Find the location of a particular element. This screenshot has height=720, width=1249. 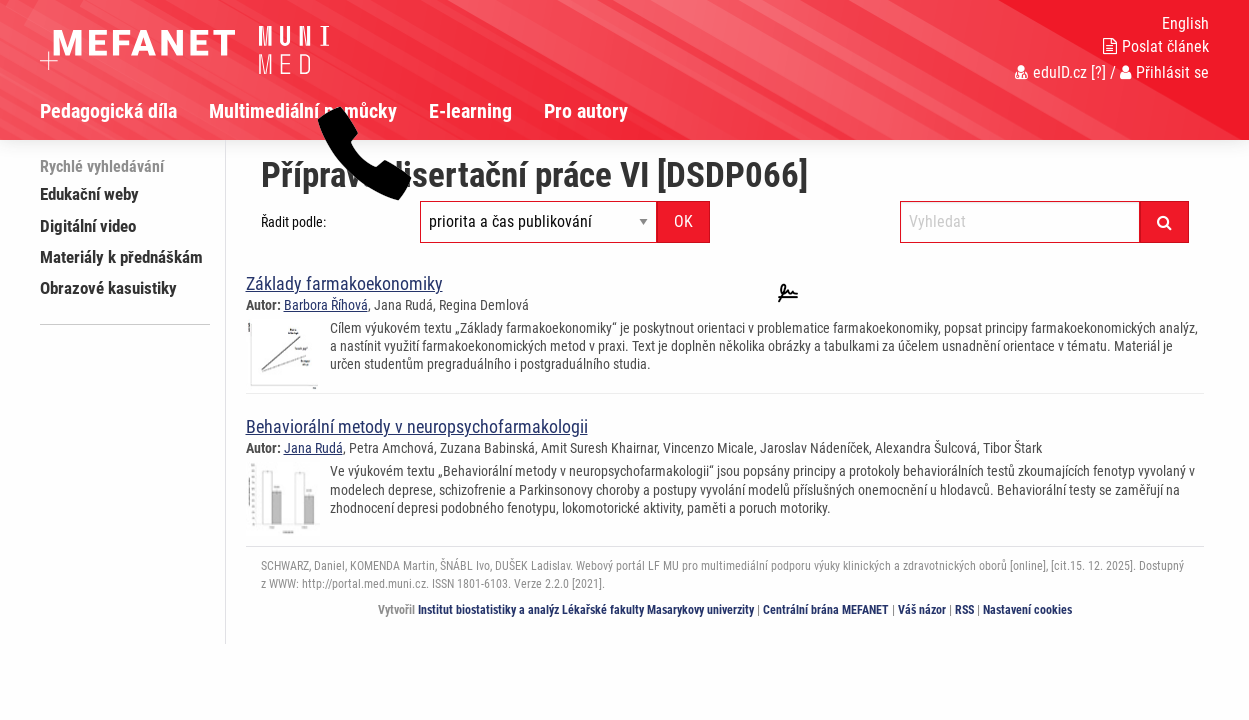

make a phone call is located at coordinates (364, 153).